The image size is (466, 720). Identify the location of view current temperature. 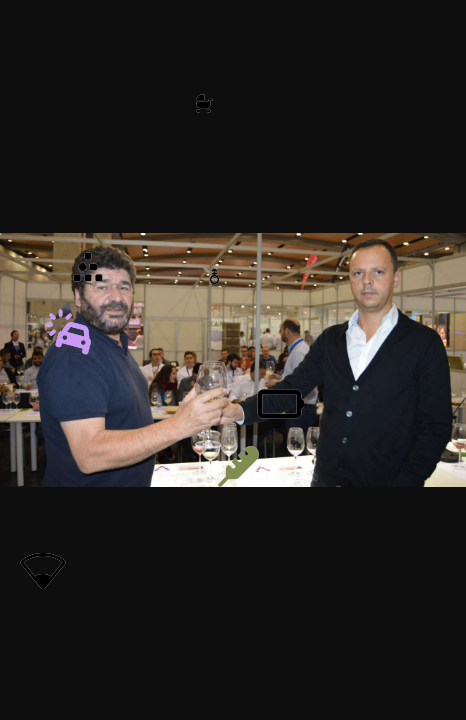
(238, 466).